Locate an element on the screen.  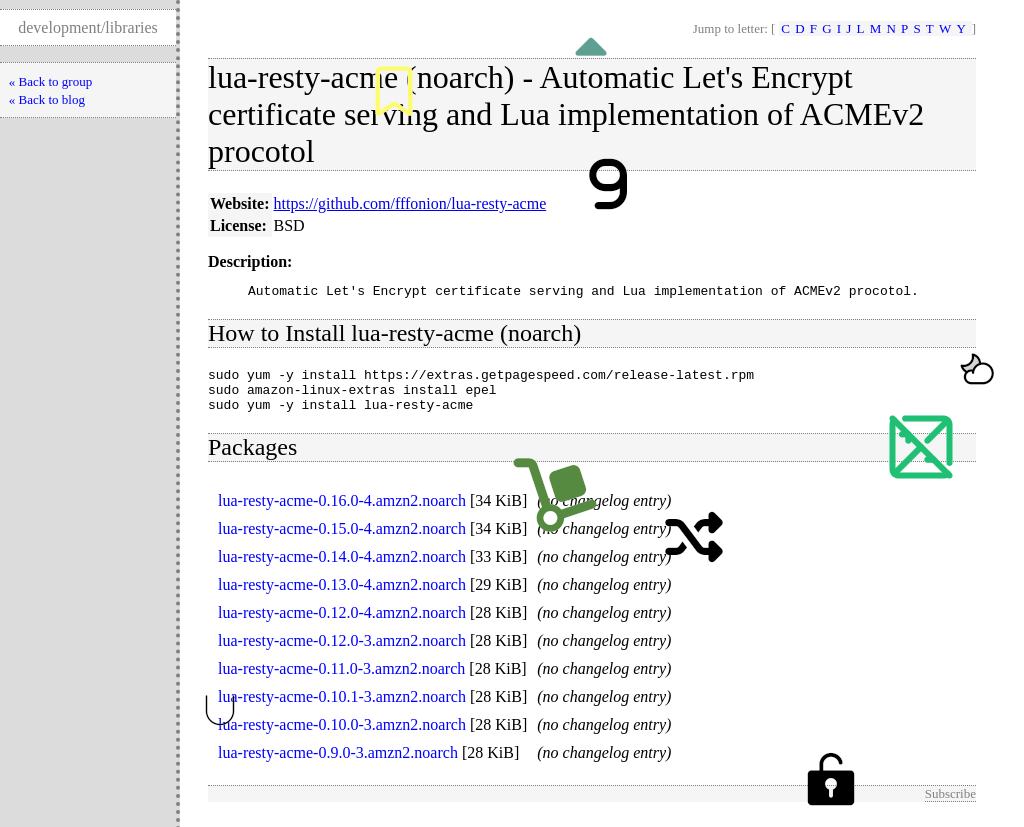
indicates nighttime or evening weather conditions is located at coordinates (976, 370).